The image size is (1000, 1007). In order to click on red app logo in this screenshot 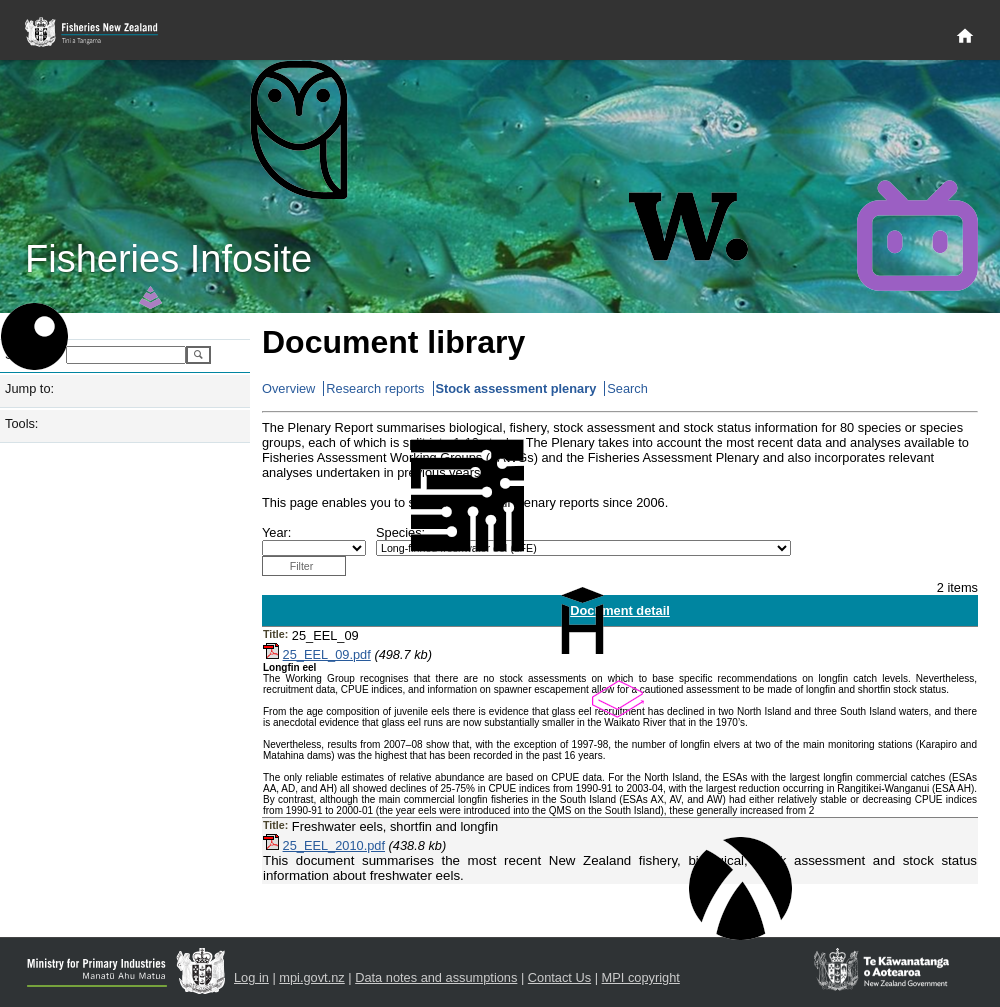, I will do `click(150, 297)`.